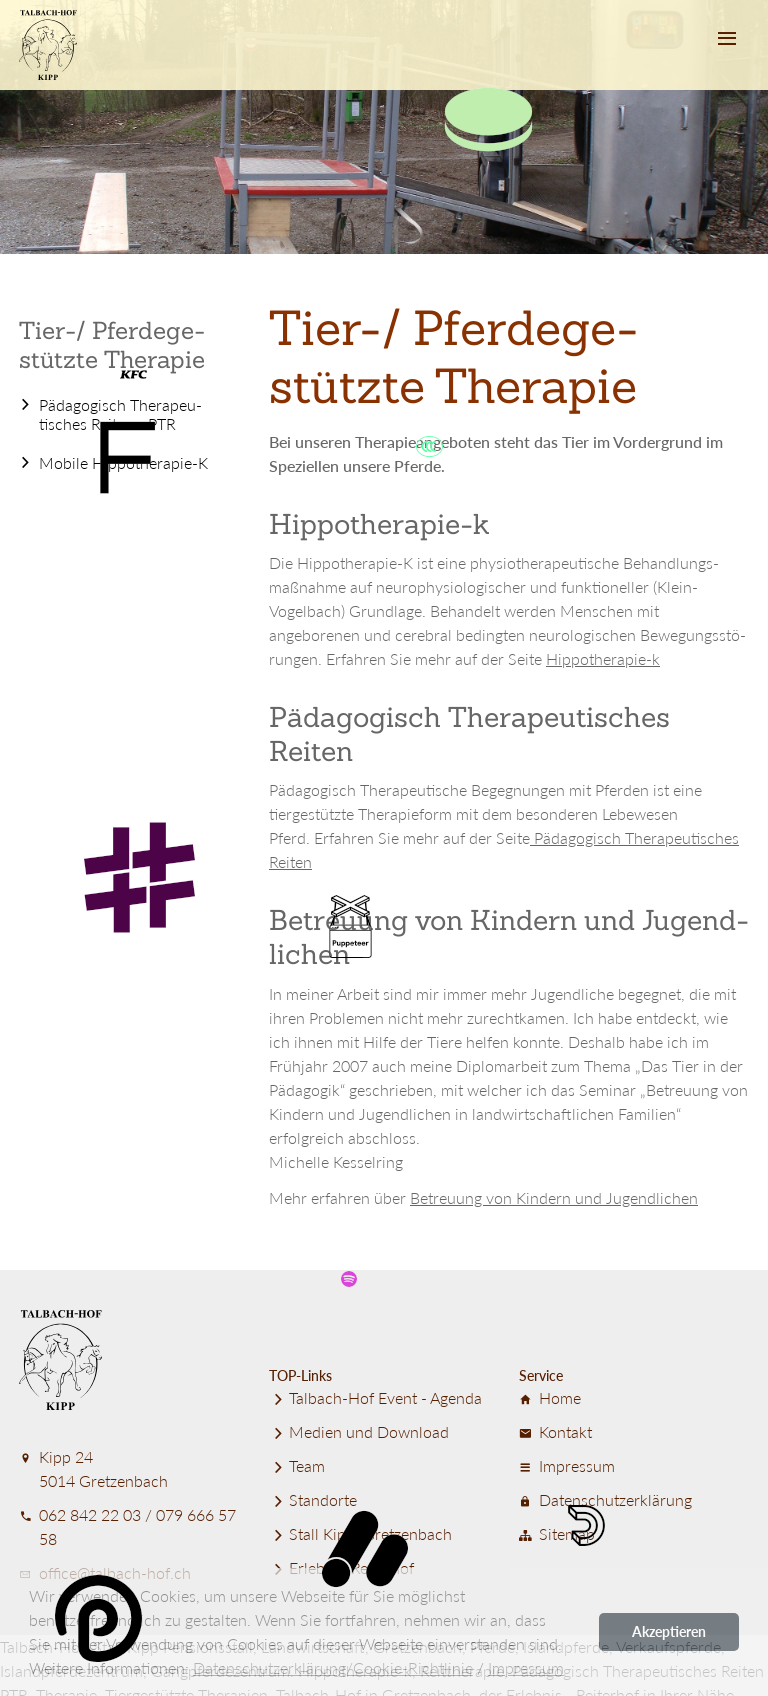  Describe the element at coordinates (98, 1618) in the screenshot. I see `processwire CMS logo` at that location.